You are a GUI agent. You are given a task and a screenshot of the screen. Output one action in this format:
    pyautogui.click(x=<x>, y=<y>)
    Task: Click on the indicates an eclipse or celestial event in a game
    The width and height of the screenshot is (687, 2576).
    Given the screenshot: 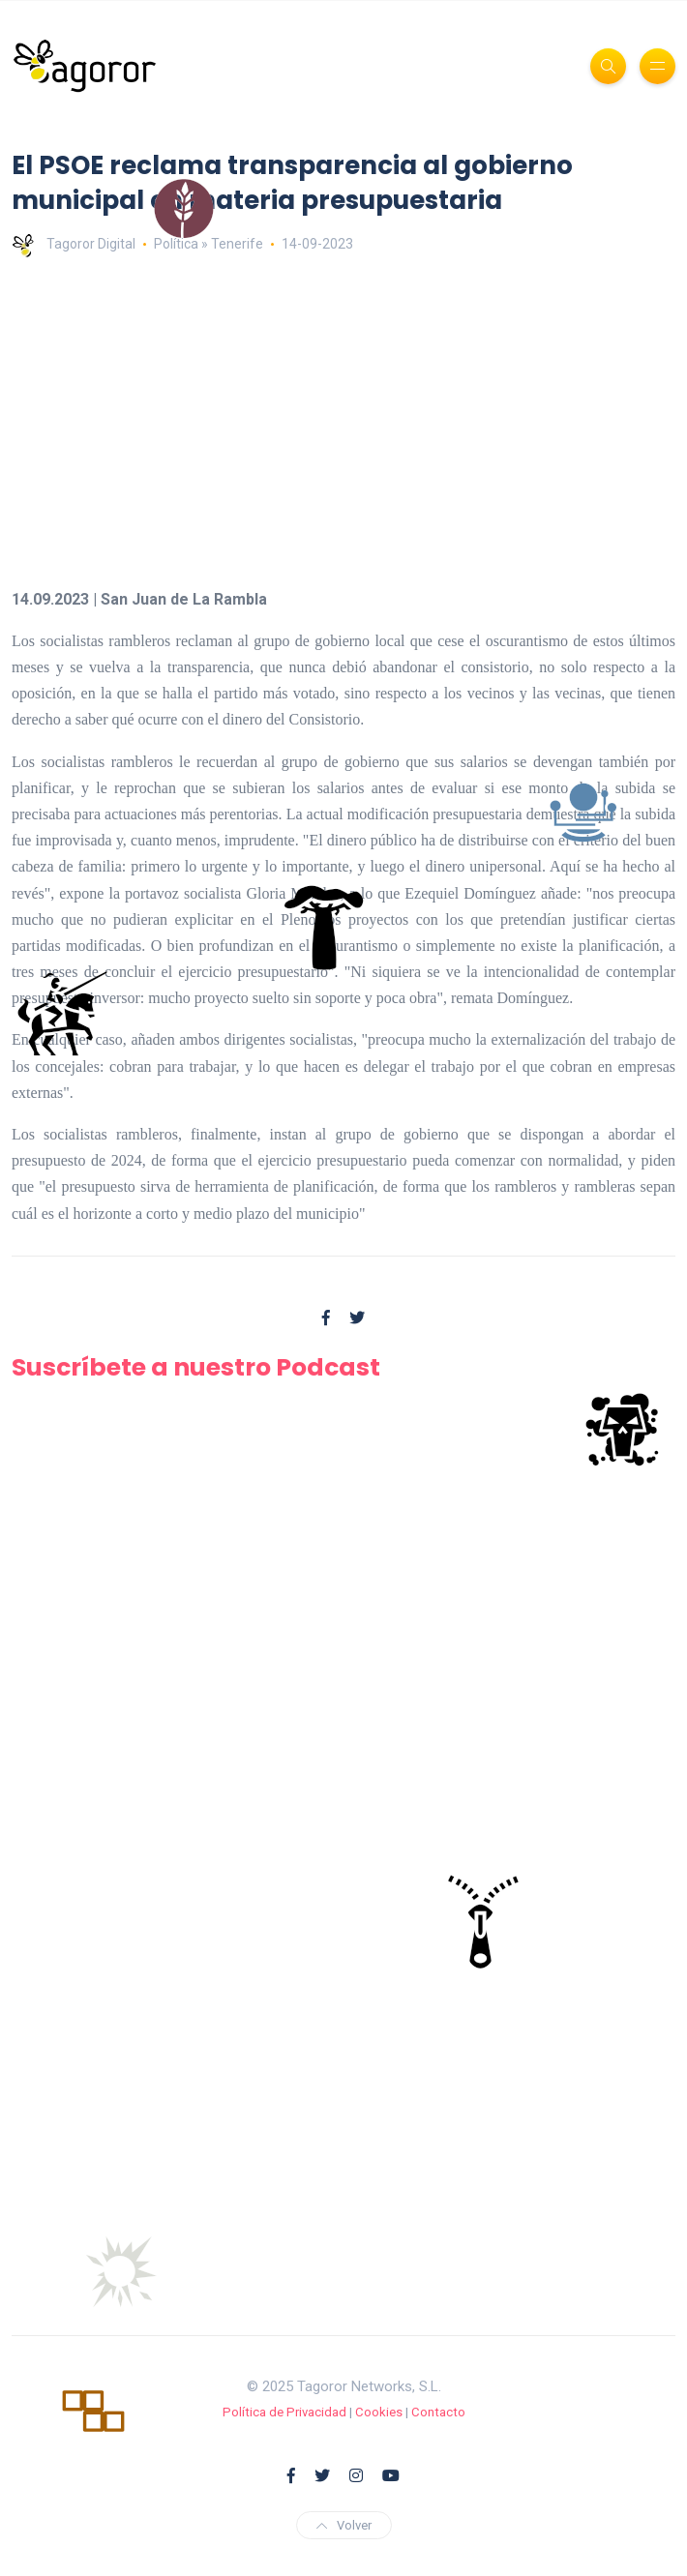 What is the action you would take?
    pyautogui.click(x=120, y=2271)
    